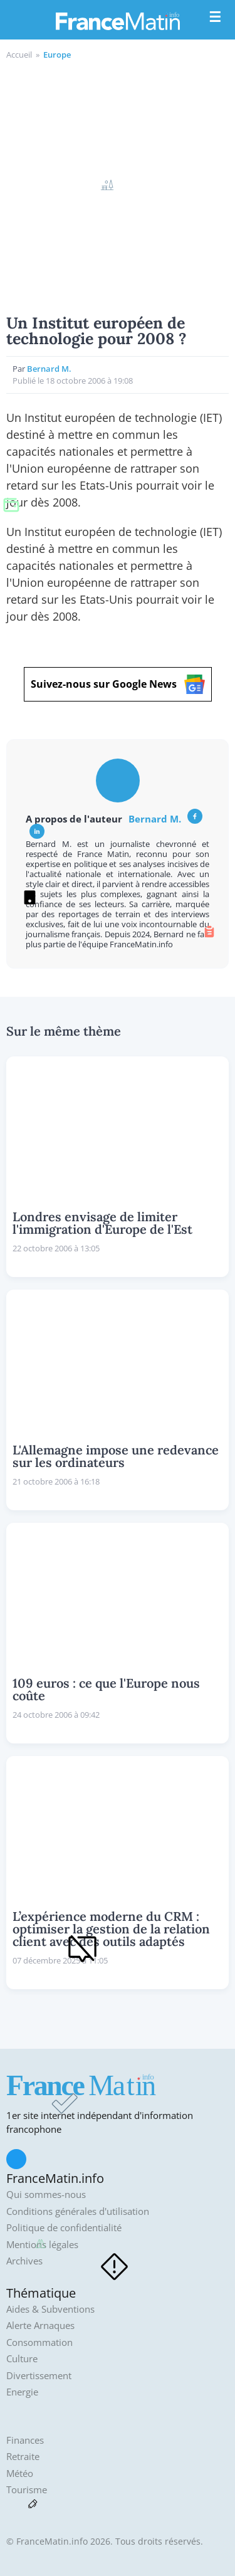 The width and height of the screenshot is (235, 2576). I want to click on access your wallet or payment methods, so click(11, 505).